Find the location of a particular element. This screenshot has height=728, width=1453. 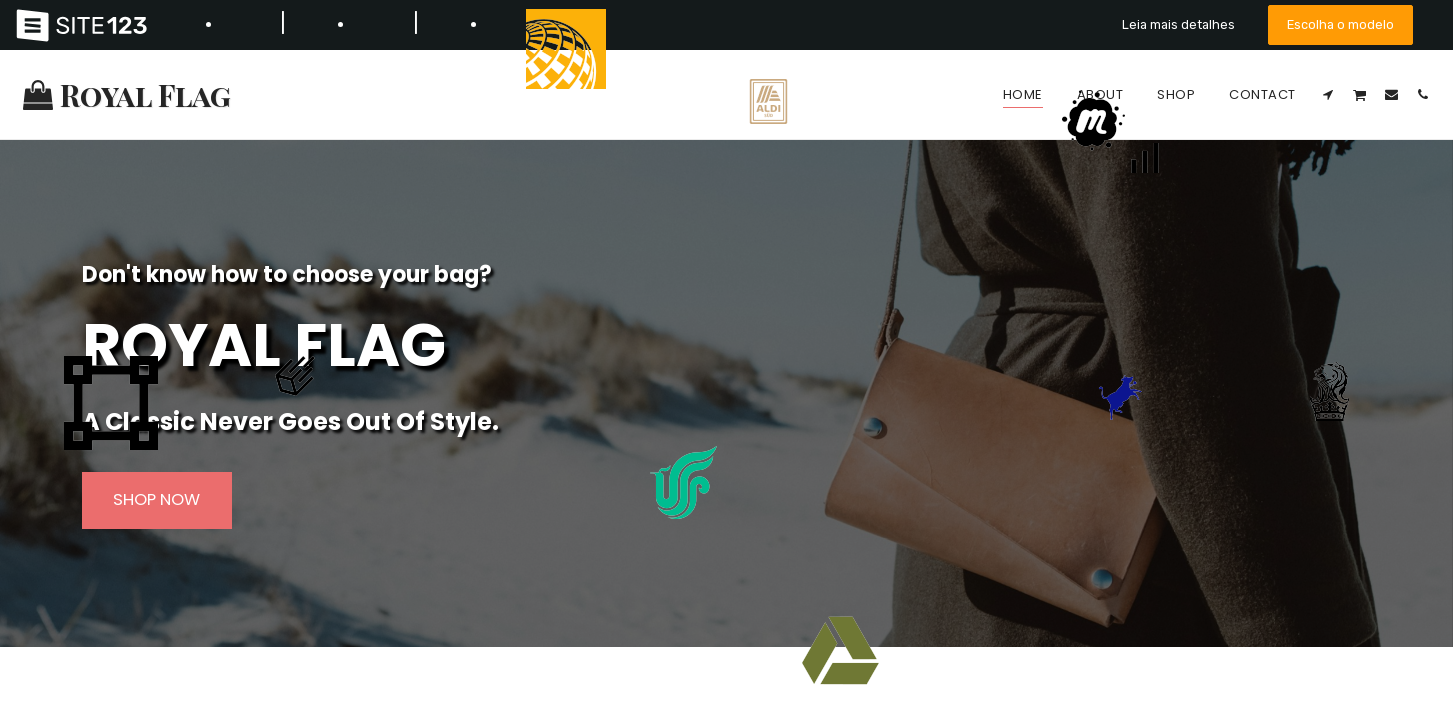

material design icons brand logo is located at coordinates (111, 403).